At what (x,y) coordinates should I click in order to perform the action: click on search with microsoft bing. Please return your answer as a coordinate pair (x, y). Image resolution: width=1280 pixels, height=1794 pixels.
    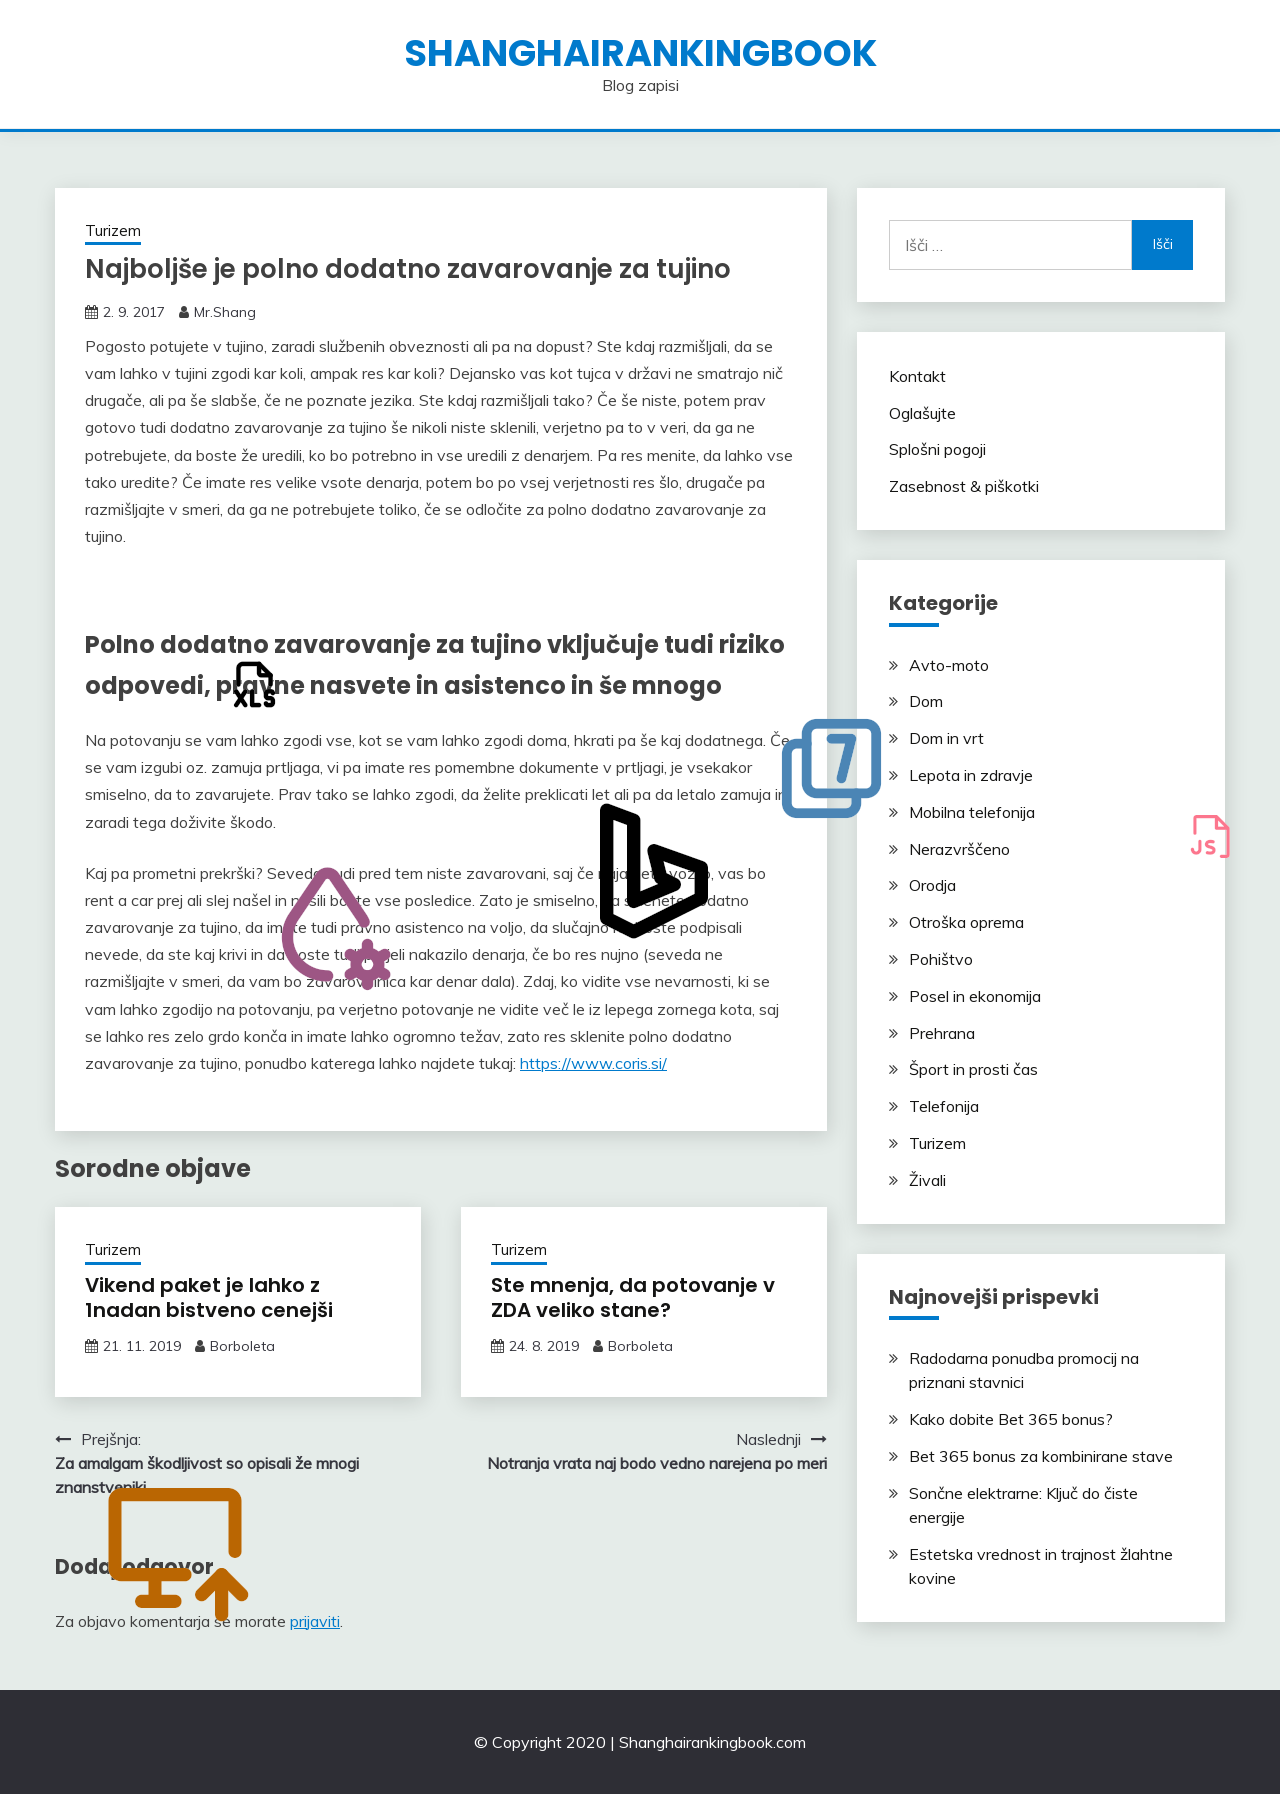
    Looking at the image, I should click on (654, 871).